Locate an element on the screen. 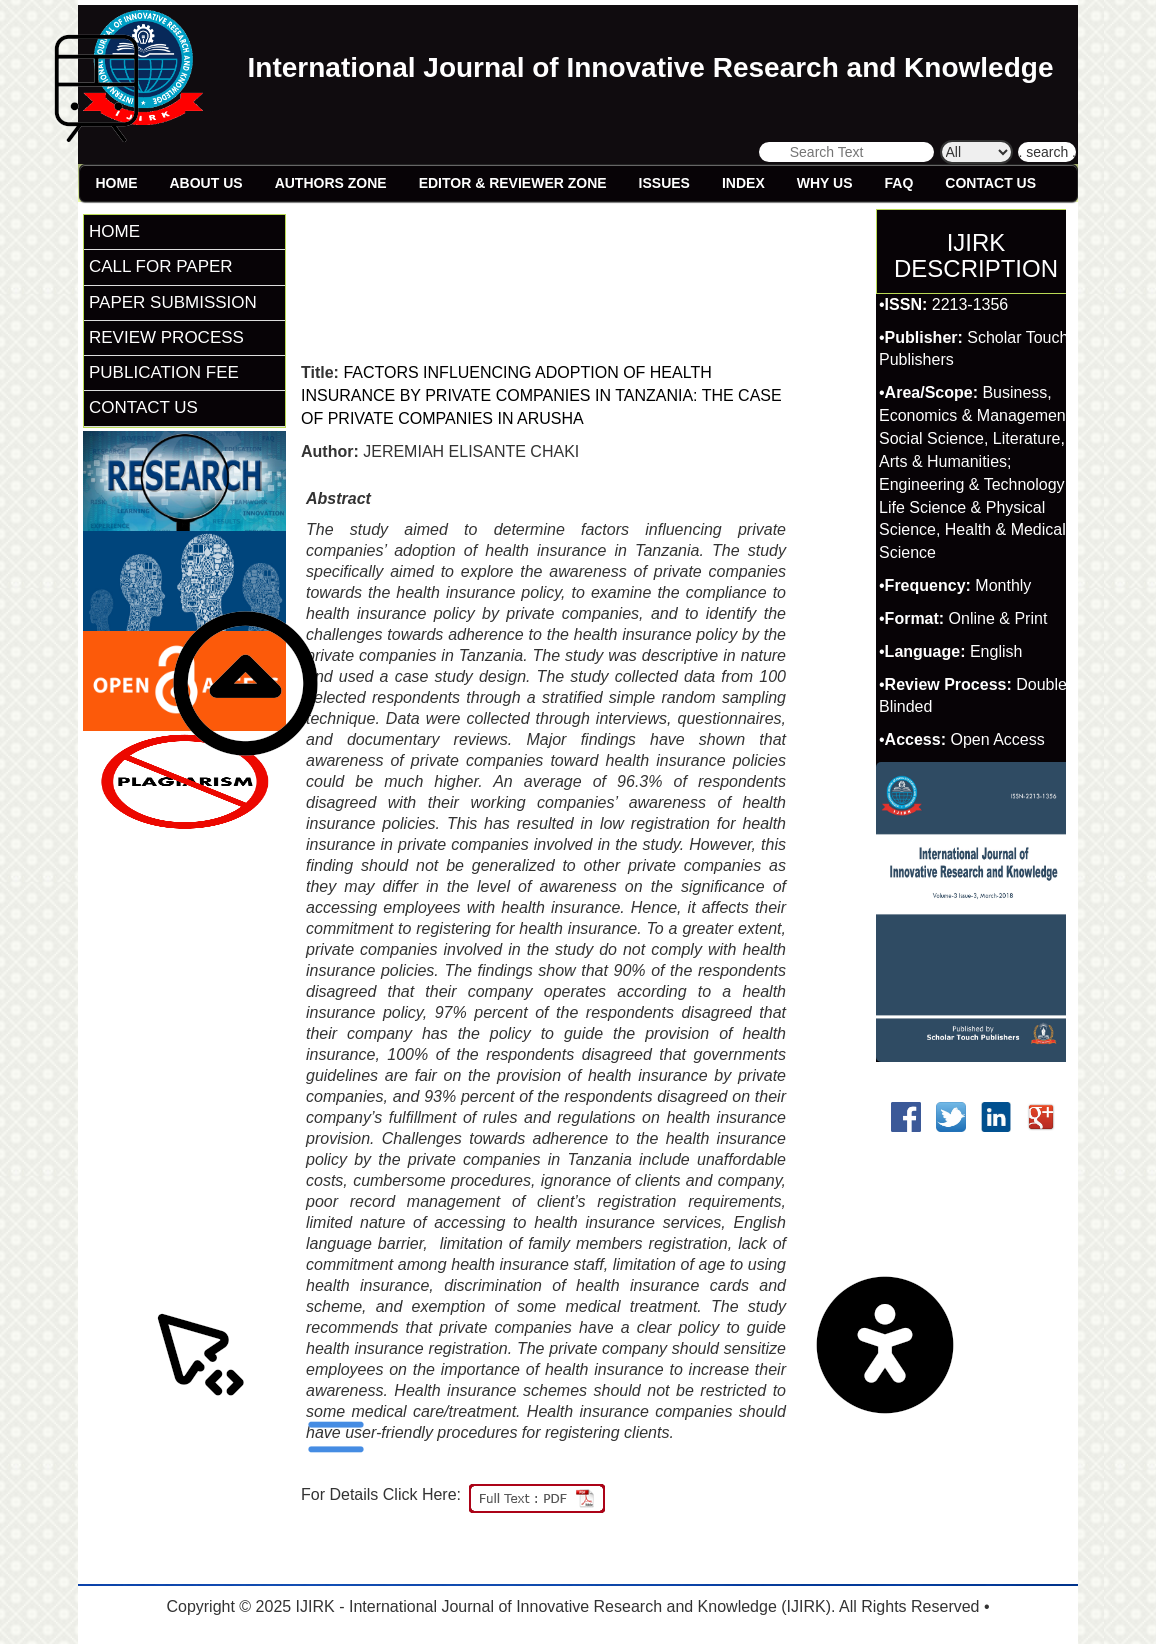 The width and height of the screenshot is (1156, 1644). view train schedules or transit options is located at coordinates (96, 84).